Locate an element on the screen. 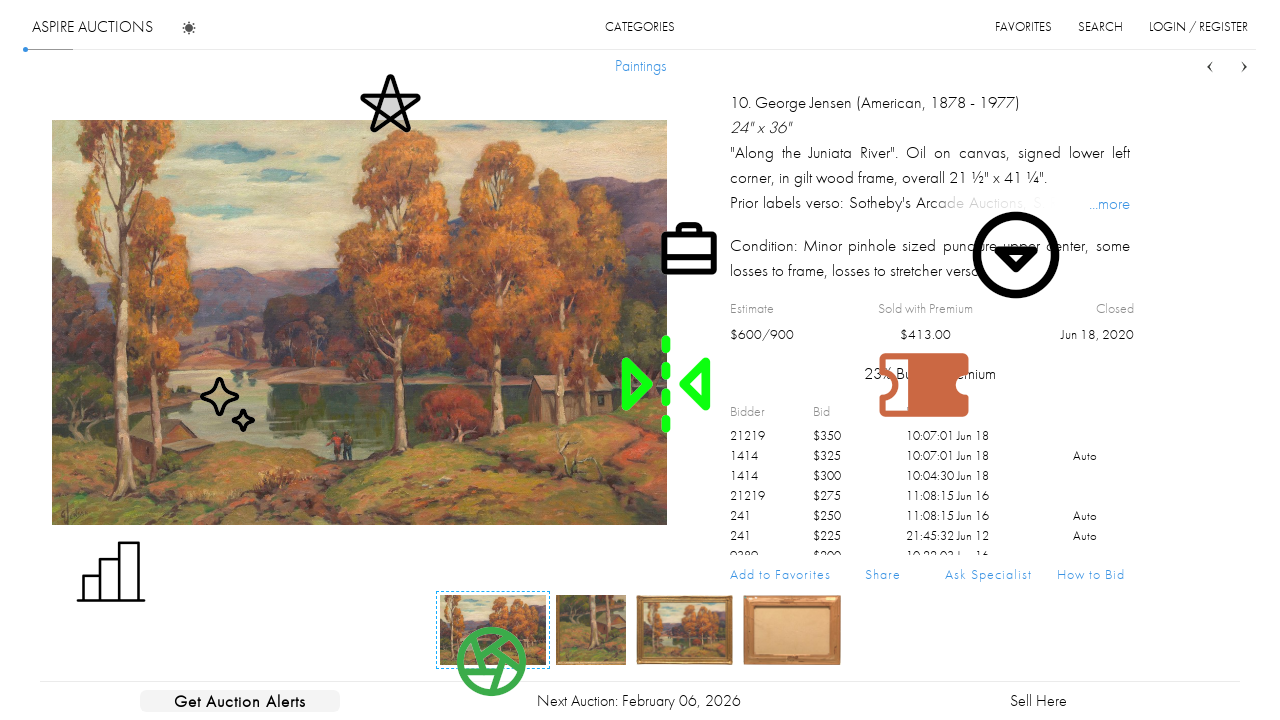 This screenshot has width=1280, height=720. view analytics or statistics is located at coordinates (111, 573).